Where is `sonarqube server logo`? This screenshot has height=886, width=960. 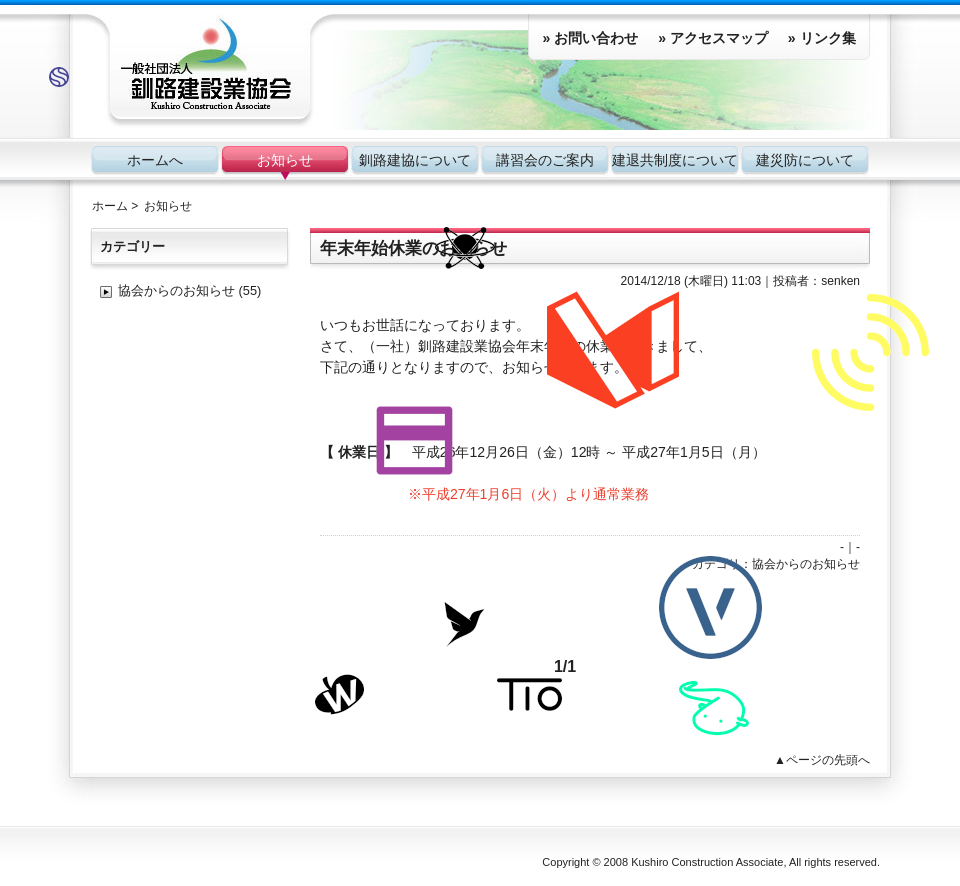
sonarqube server logo is located at coordinates (870, 352).